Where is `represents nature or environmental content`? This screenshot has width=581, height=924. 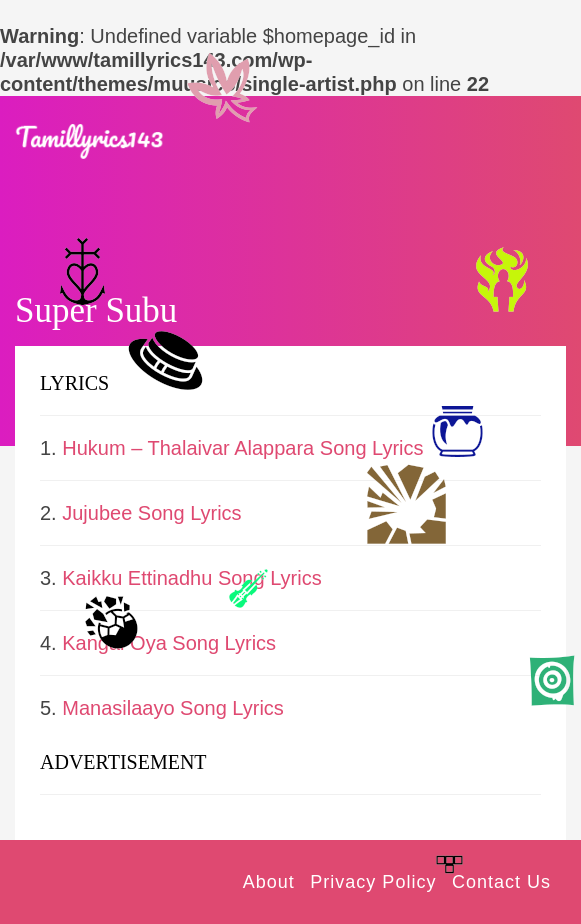 represents nature or environmental content is located at coordinates (221, 87).